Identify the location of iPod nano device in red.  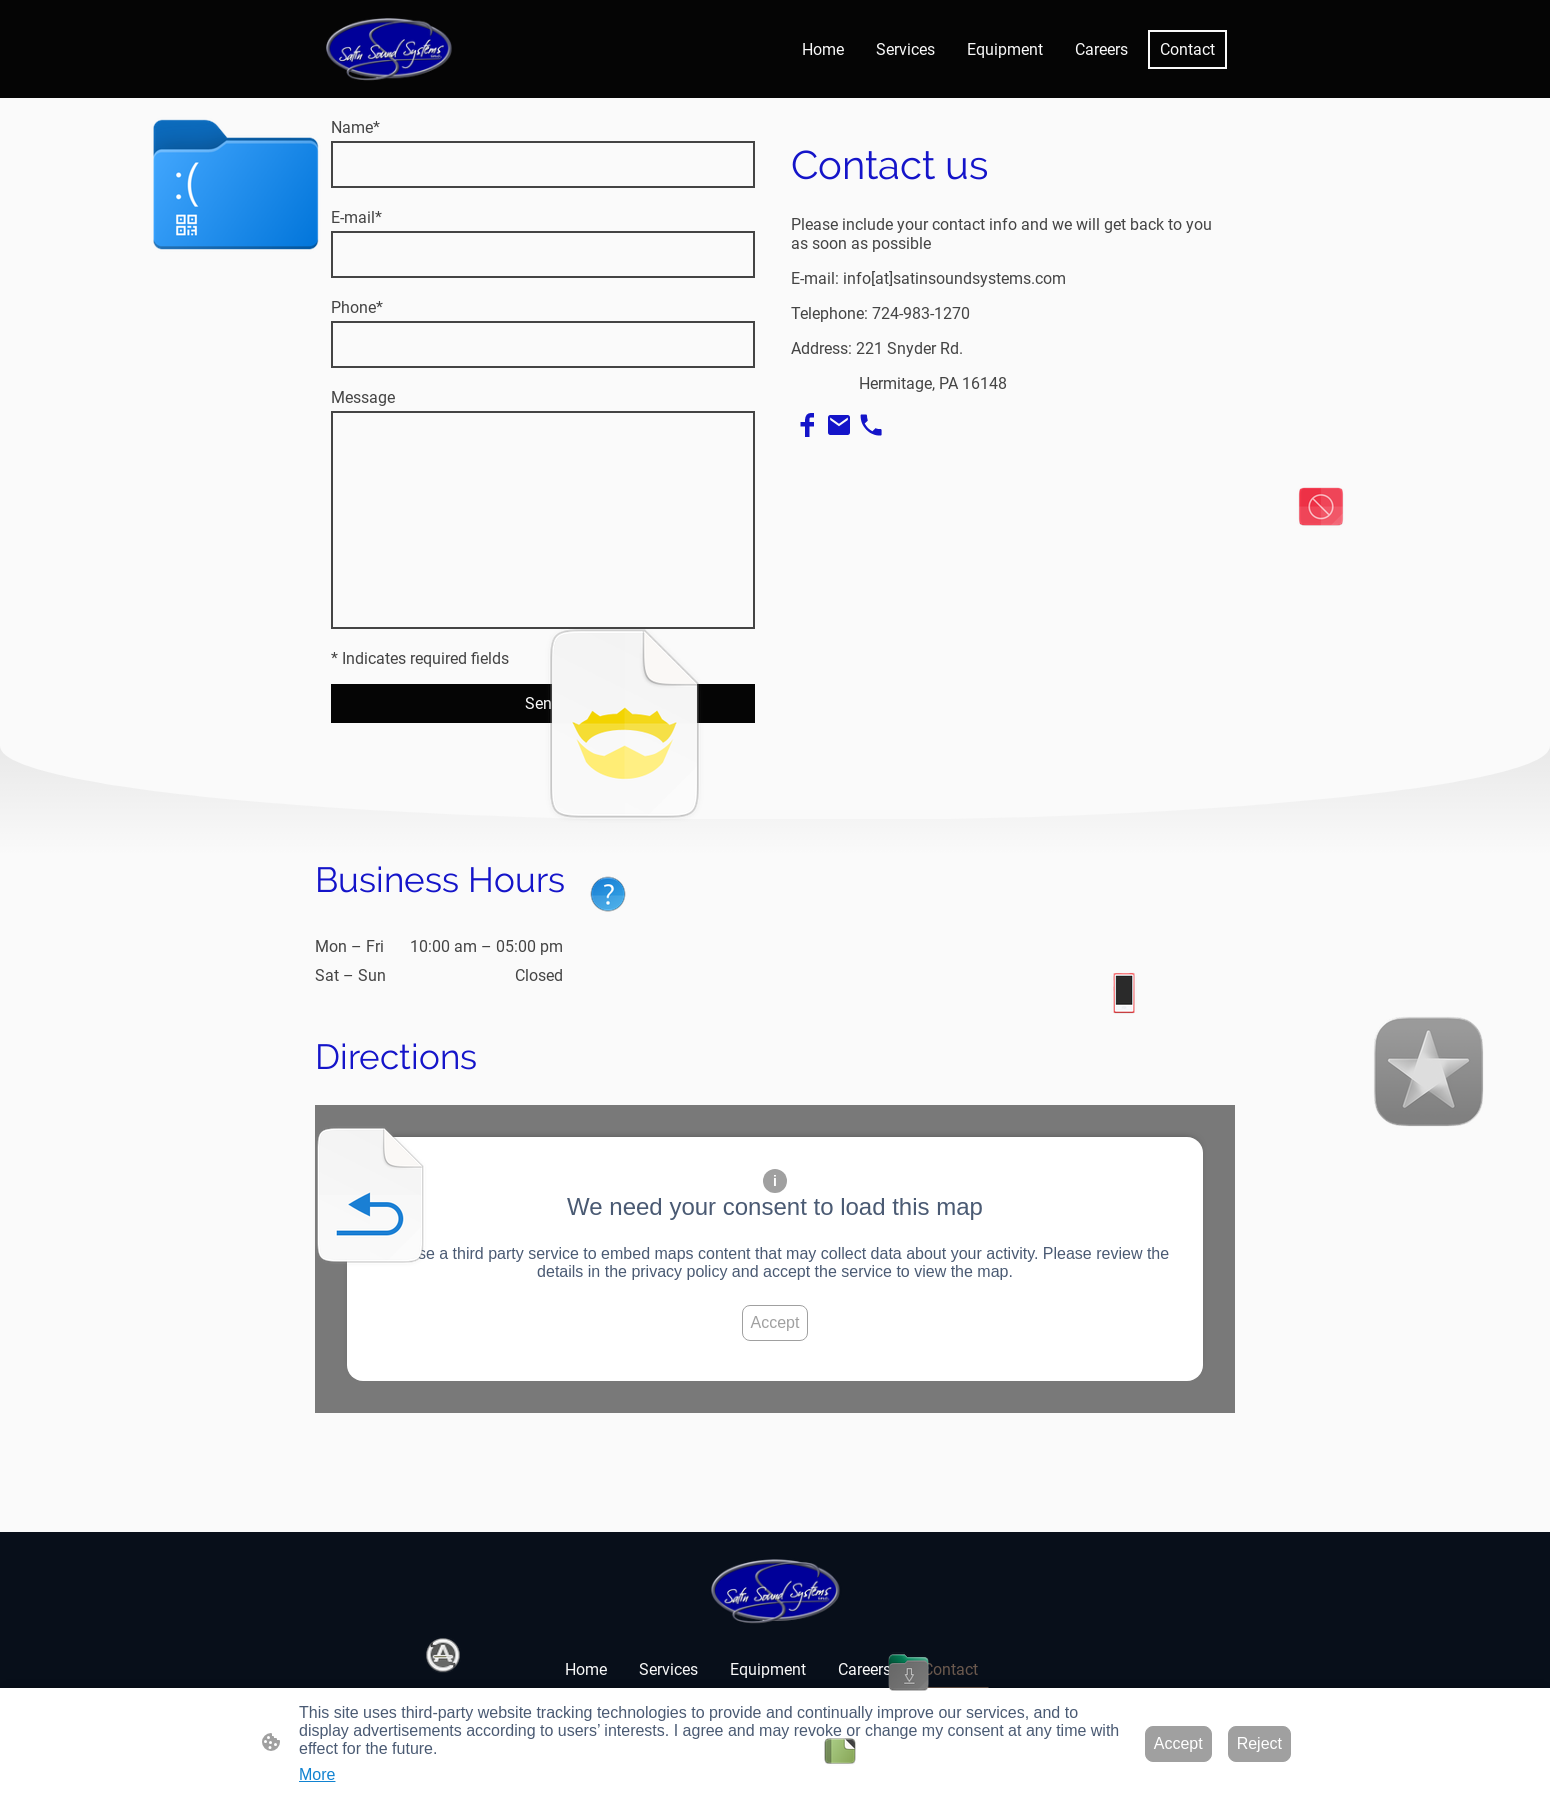
(1124, 993).